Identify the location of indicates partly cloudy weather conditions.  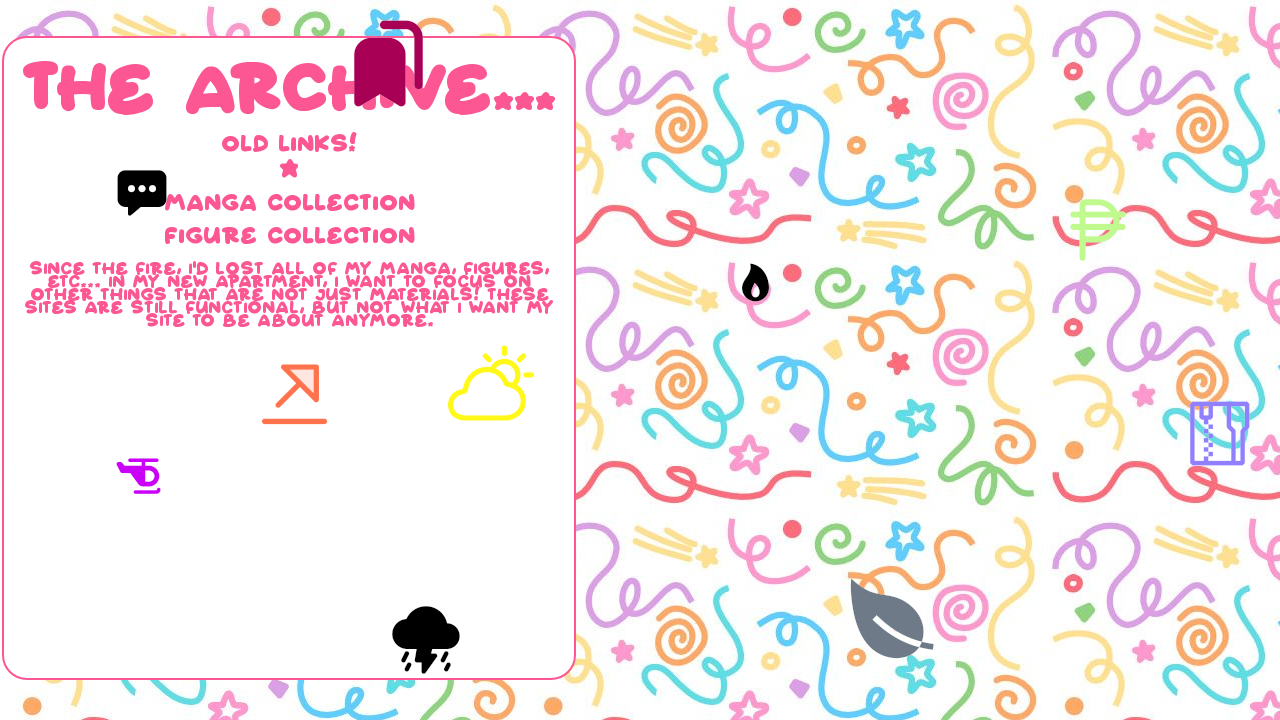
(491, 383).